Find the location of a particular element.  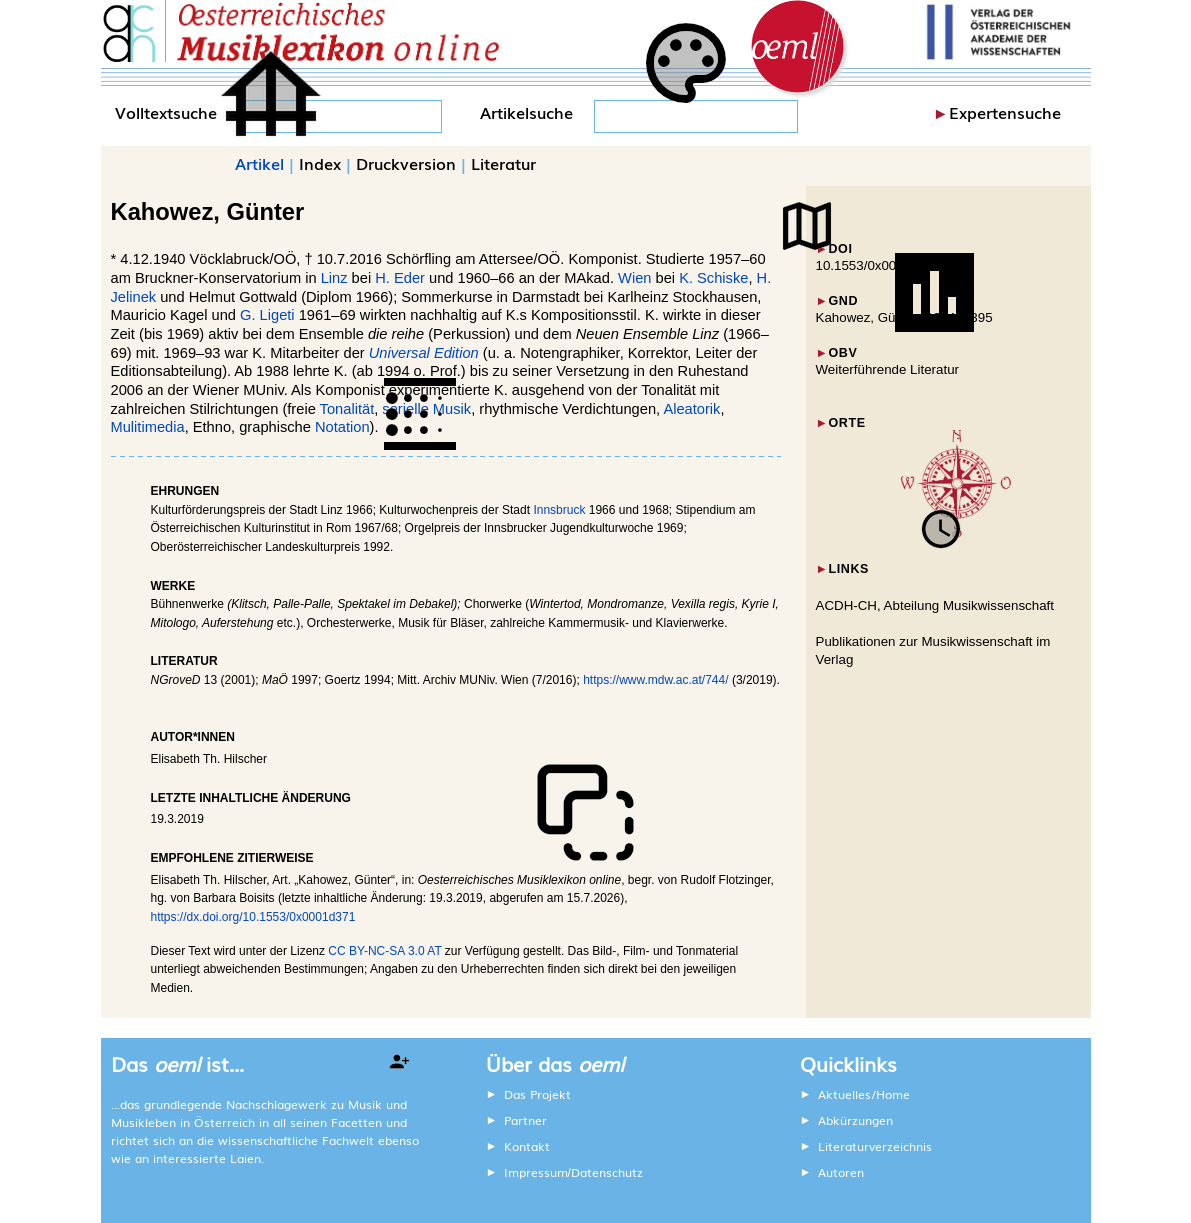

view property foundation details is located at coordinates (271, 96).